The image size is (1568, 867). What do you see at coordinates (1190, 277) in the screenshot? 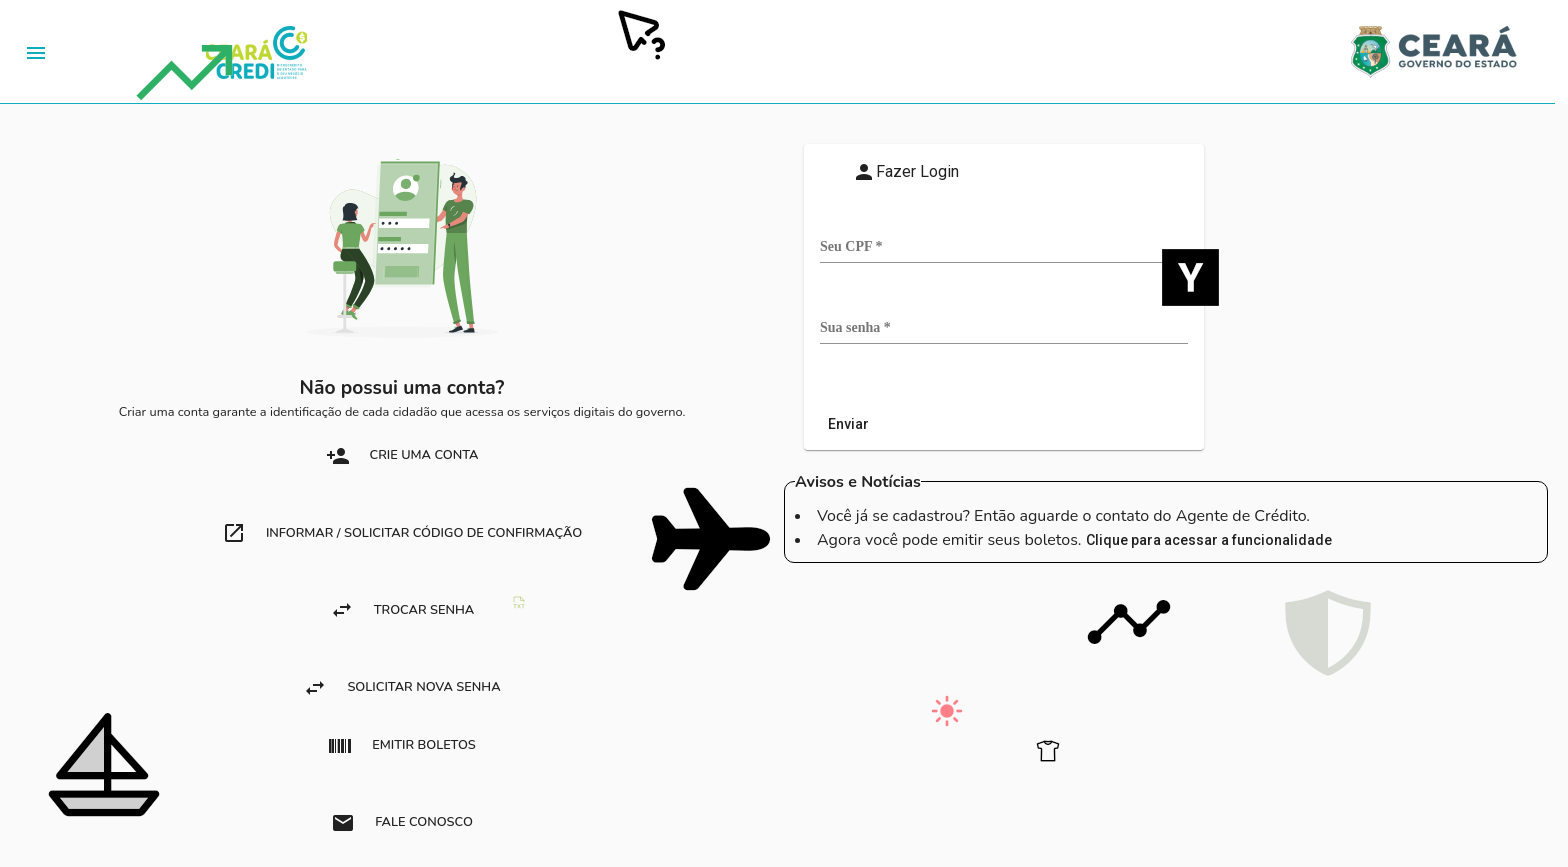
I see `open Hacker News` at bounding box center [1190, 277].